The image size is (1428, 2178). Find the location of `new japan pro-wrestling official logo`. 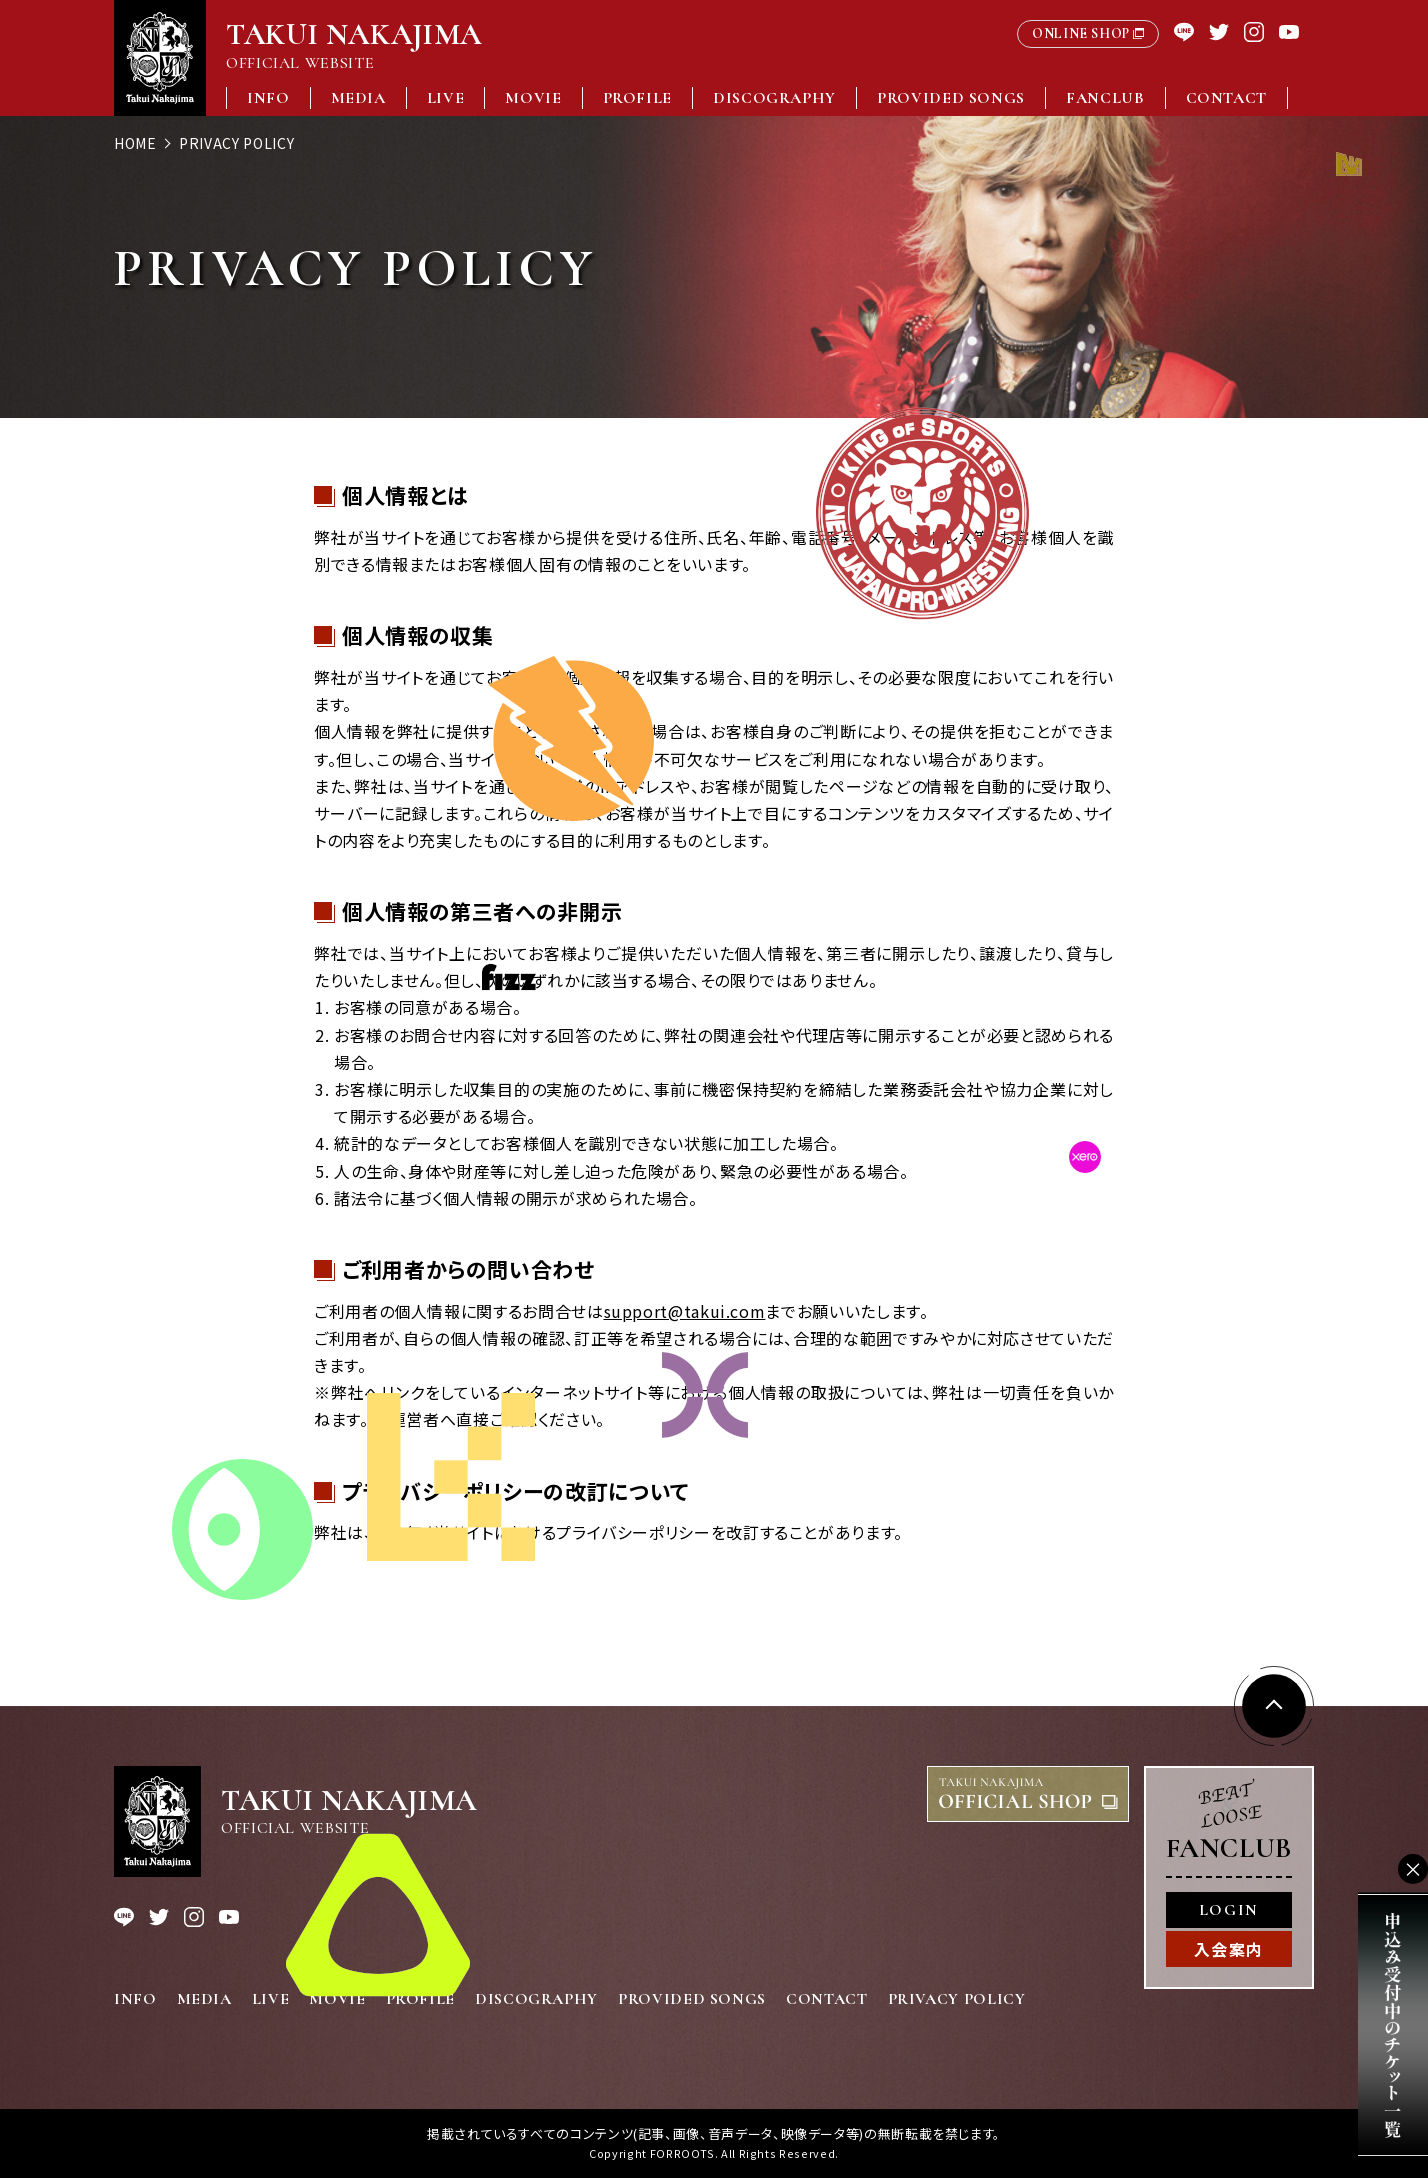

new japan pro-wrestling official logo is located at coordinates (922, 513).